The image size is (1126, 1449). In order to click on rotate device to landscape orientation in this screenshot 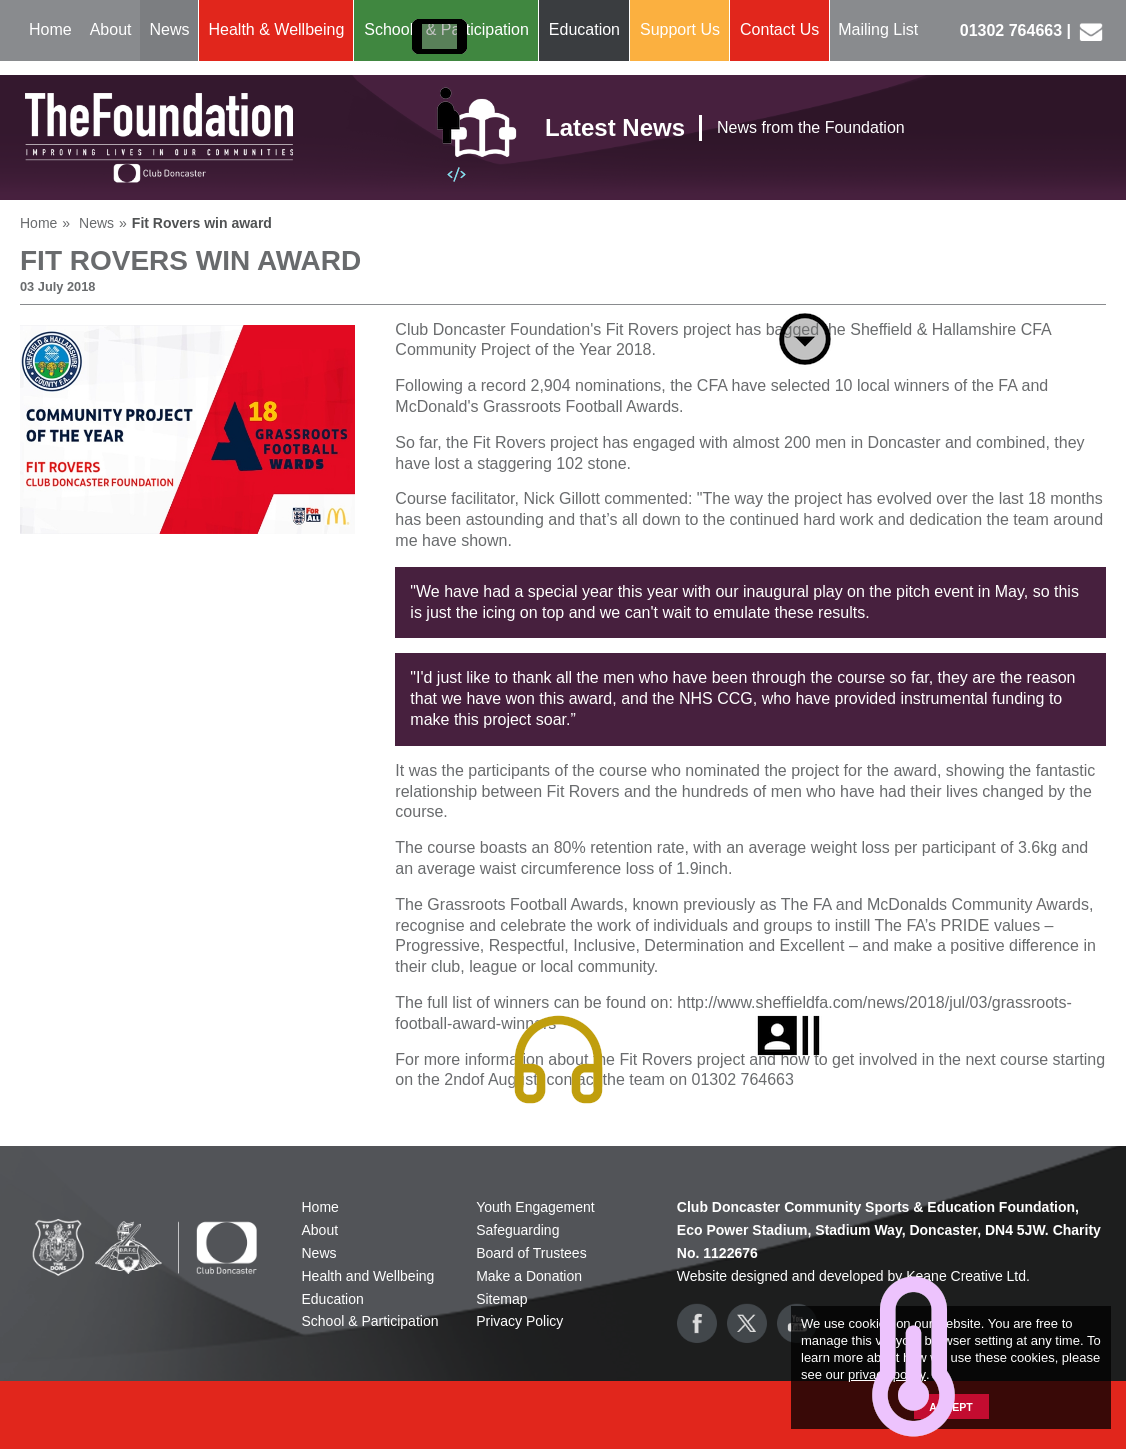, I will do `click(439, 36)`.